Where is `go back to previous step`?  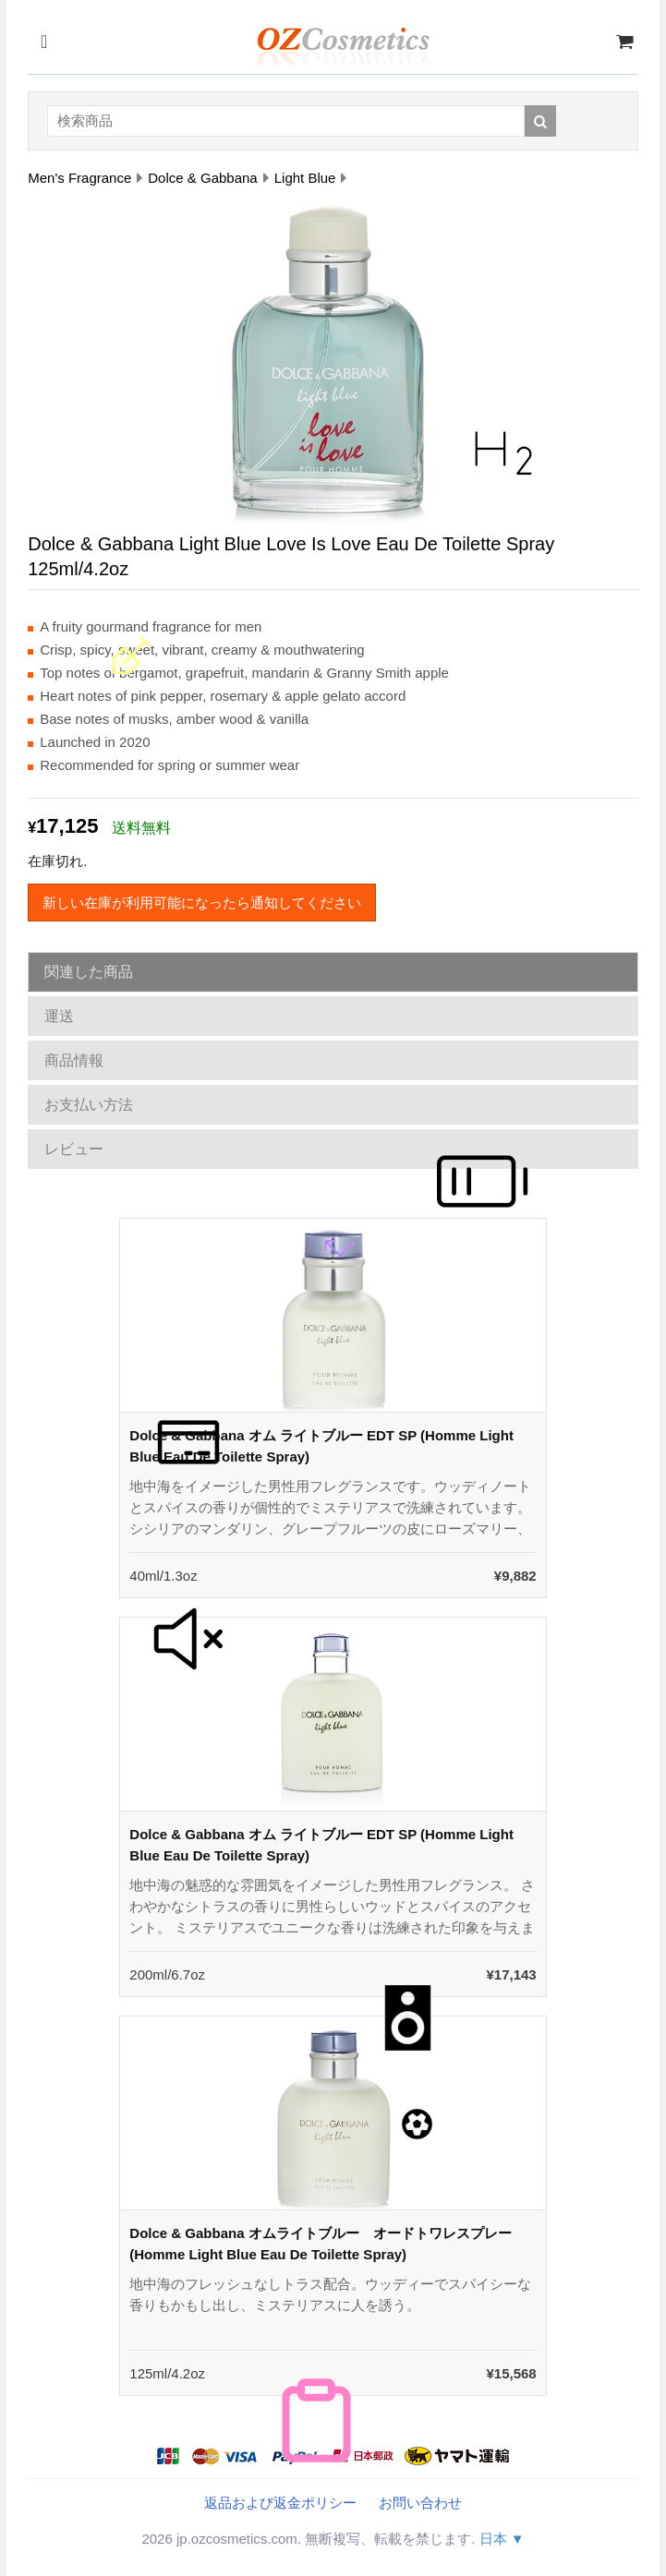 go back to previous step is located at coordinates (339, 1247).